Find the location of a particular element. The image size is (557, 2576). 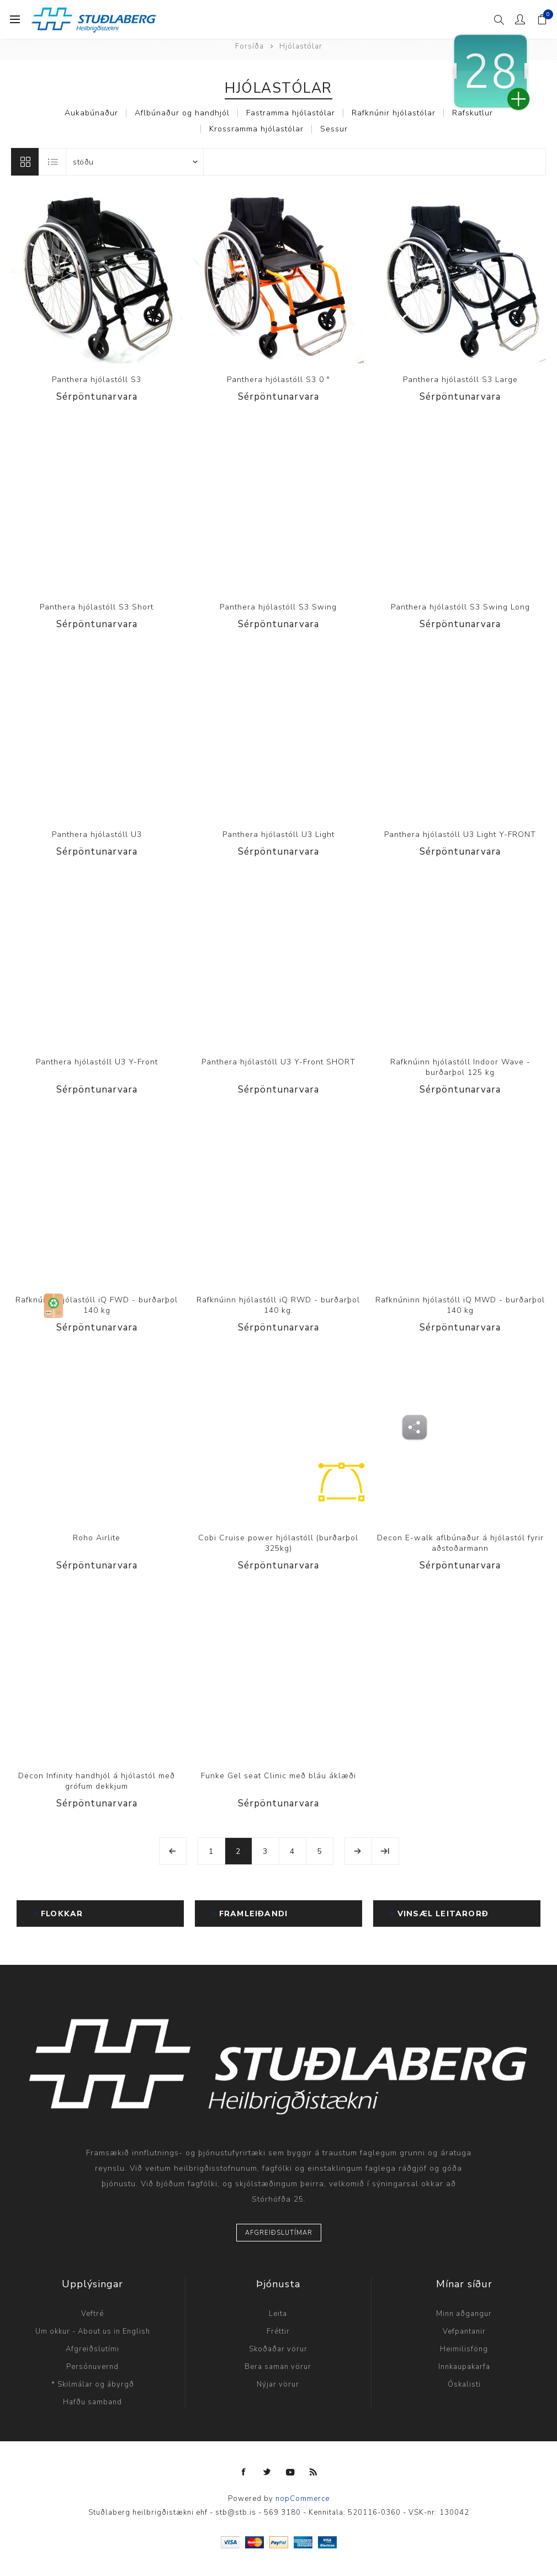

access shape library in iMovie is located at coordinates (341, 1482).